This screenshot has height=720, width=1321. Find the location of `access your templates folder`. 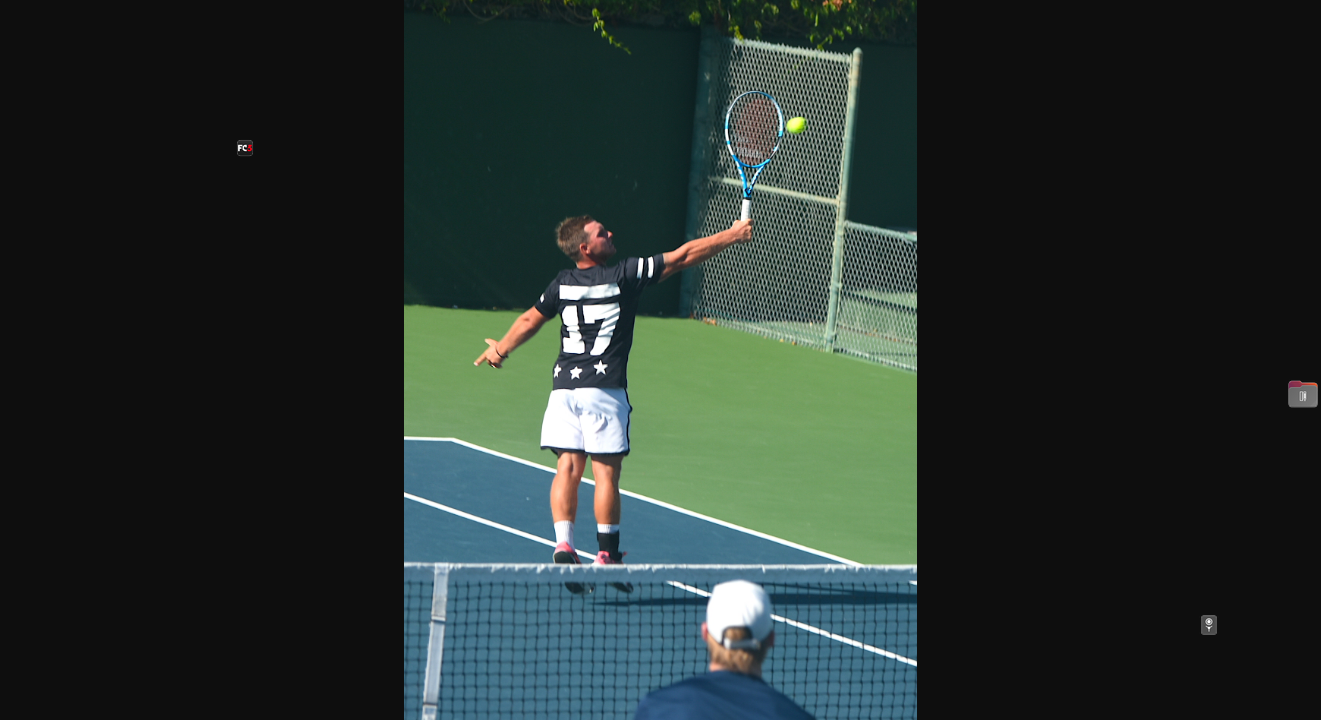

access your templates folder is located at coordinates (1303, 394).